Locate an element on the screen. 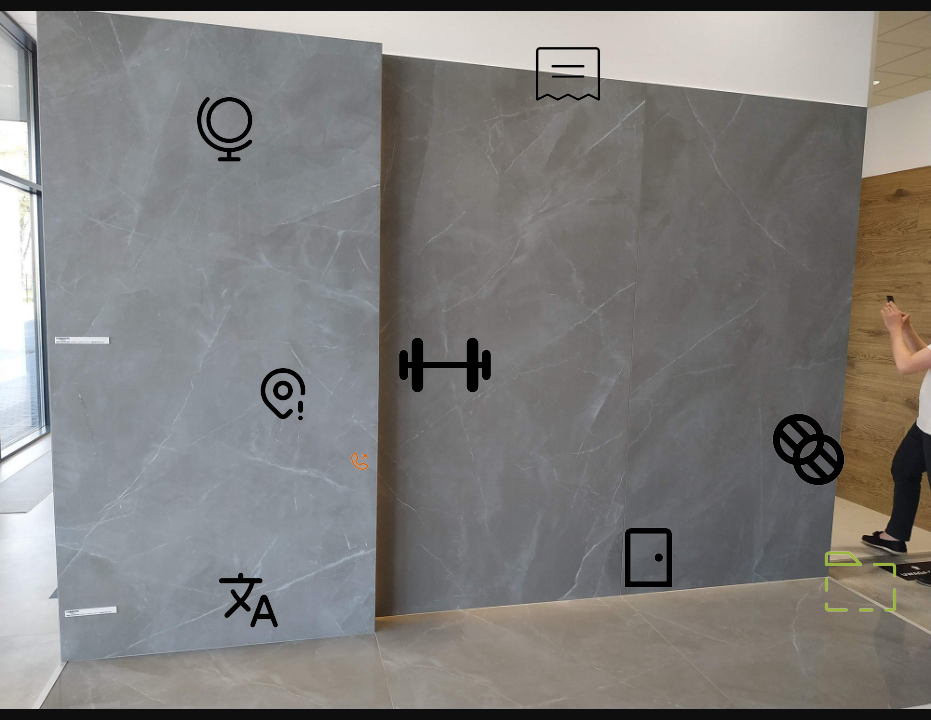 This screenshot has height=720, width=931. access door sensor settings is located at coordinates (648, 557).